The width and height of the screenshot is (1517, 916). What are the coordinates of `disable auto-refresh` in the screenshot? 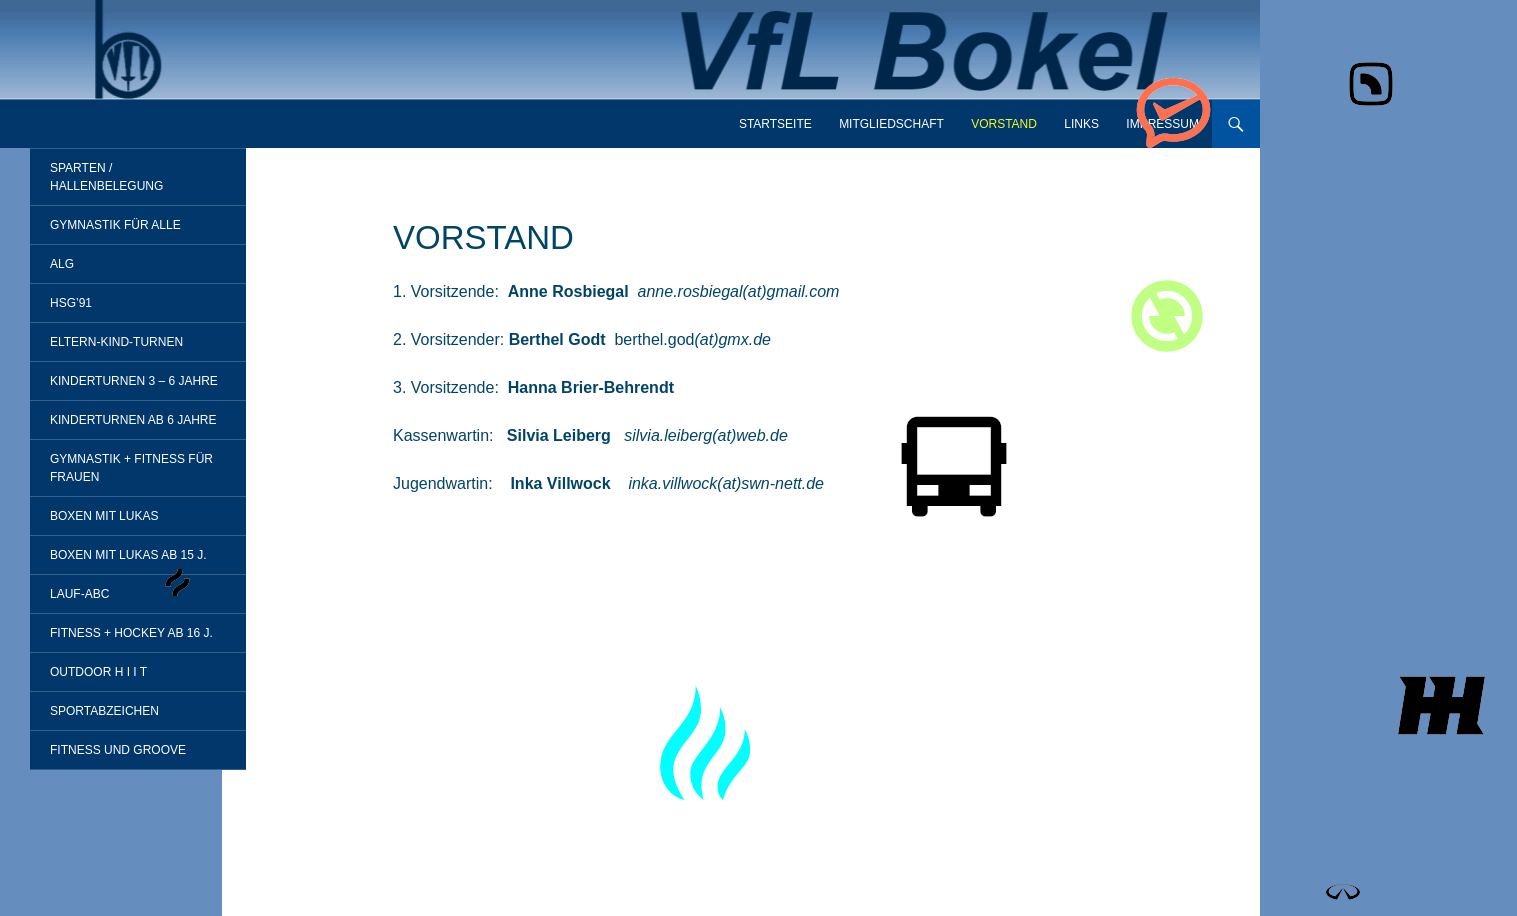 It's located at (1167, 316).